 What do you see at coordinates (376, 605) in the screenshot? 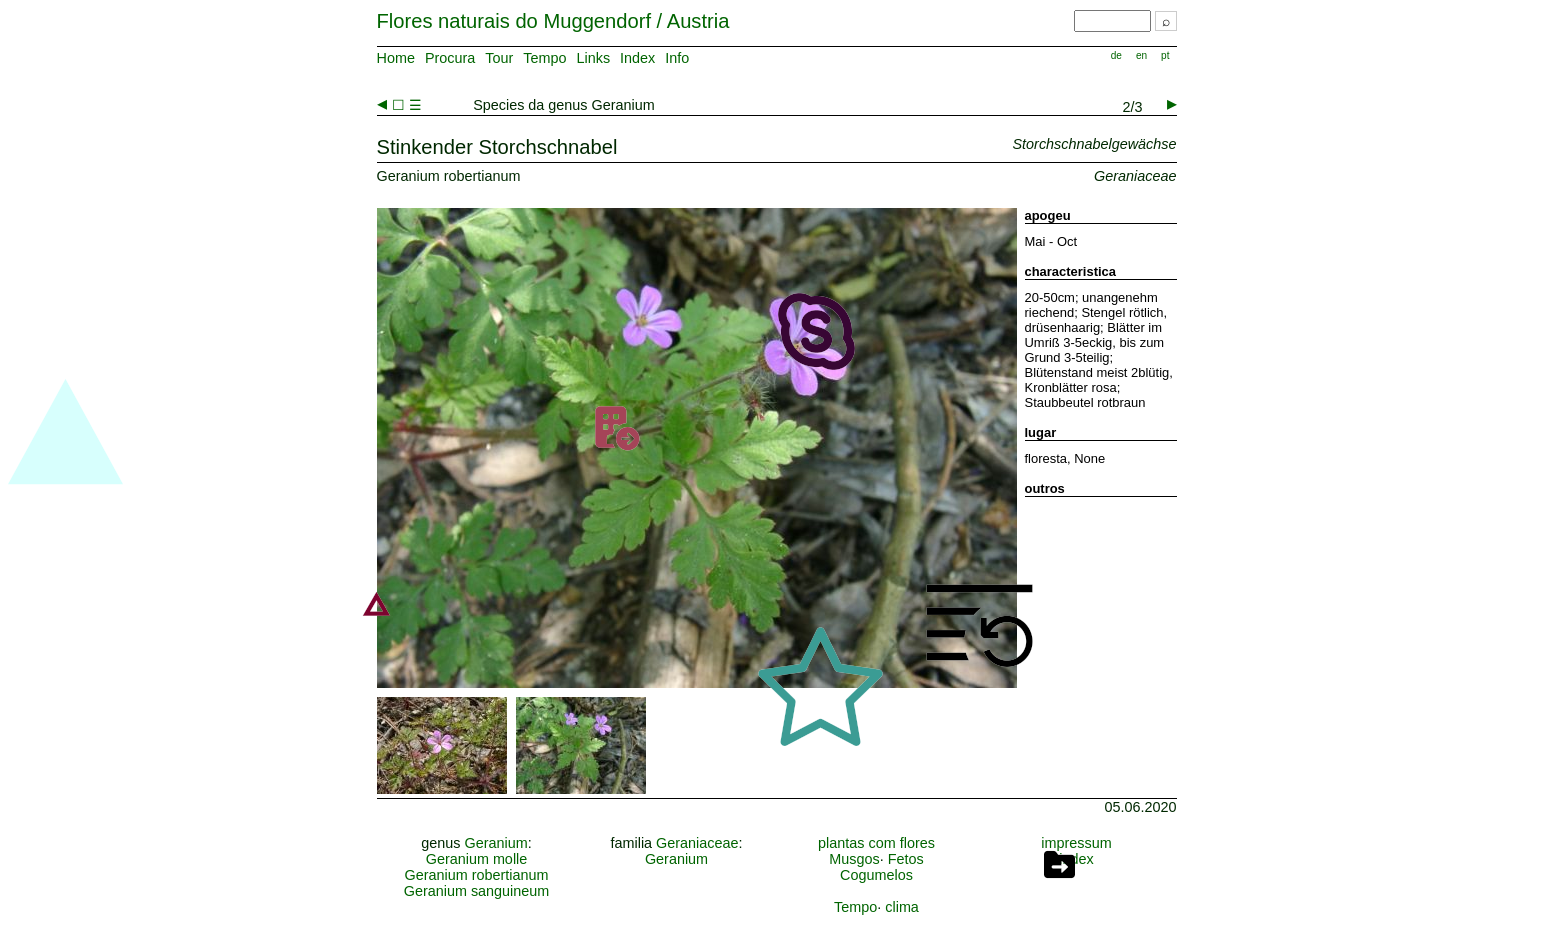
I see `unverified function breakpoint in debug mode` at bounding box center [376, 605].